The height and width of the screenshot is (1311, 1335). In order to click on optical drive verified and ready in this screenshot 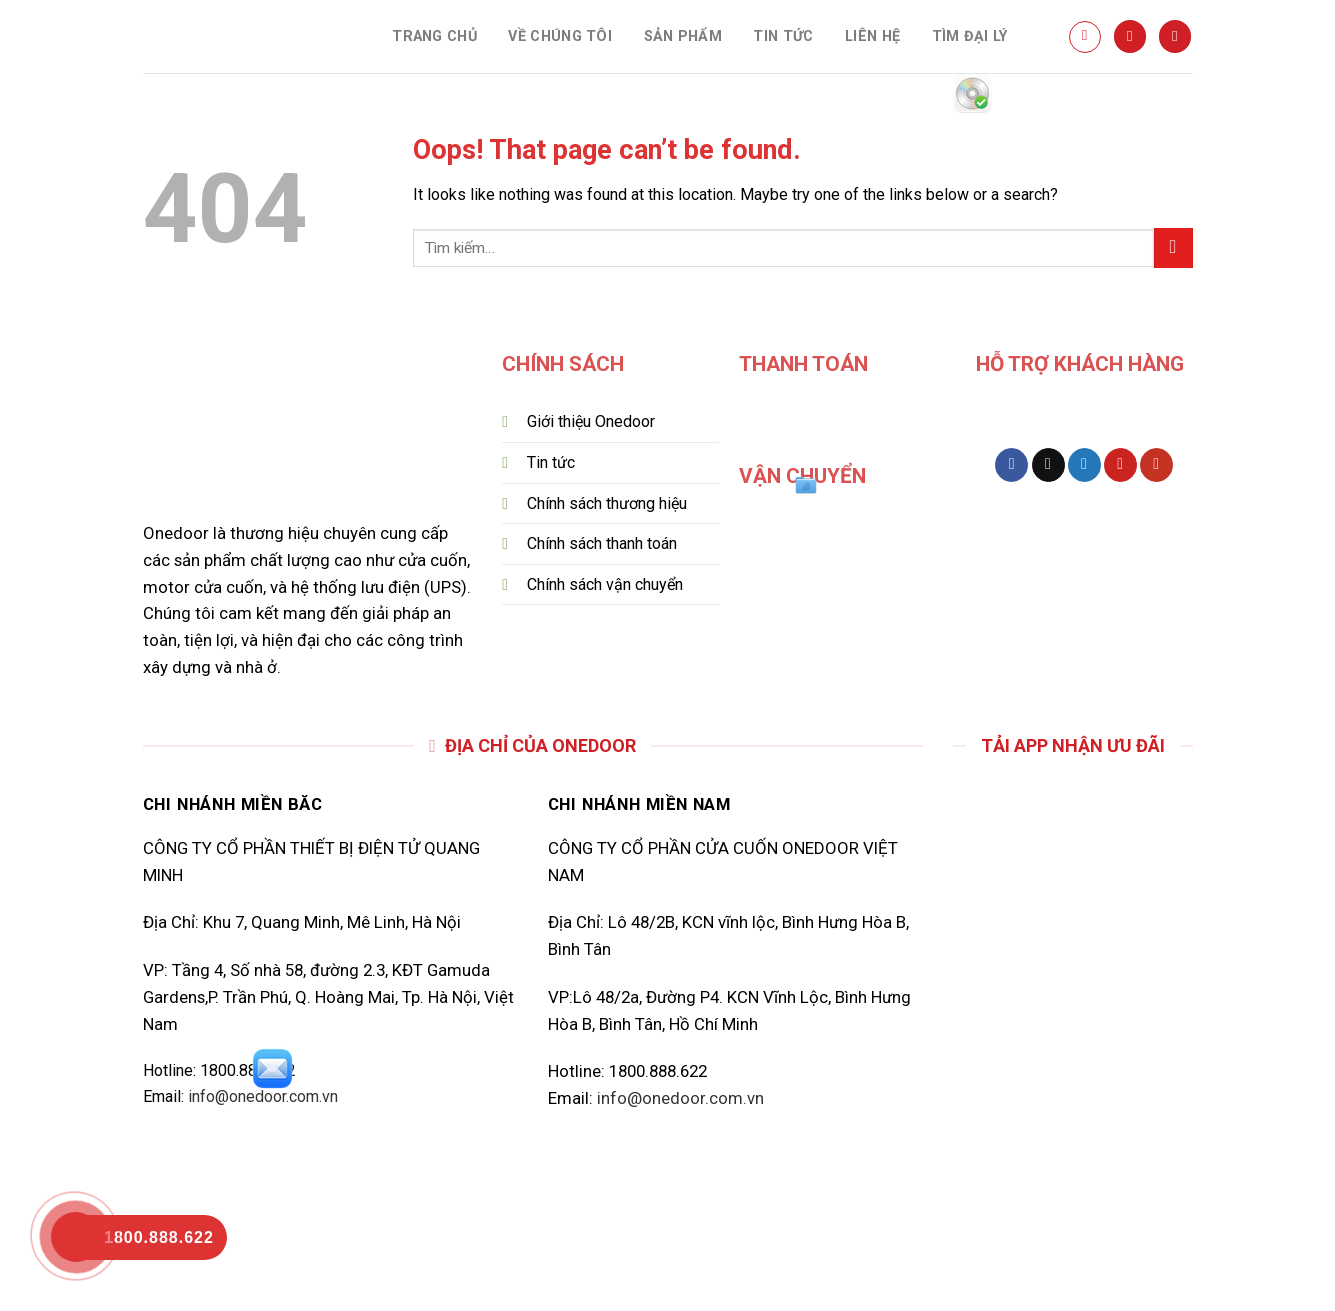, I will do `click(972, 93)`.